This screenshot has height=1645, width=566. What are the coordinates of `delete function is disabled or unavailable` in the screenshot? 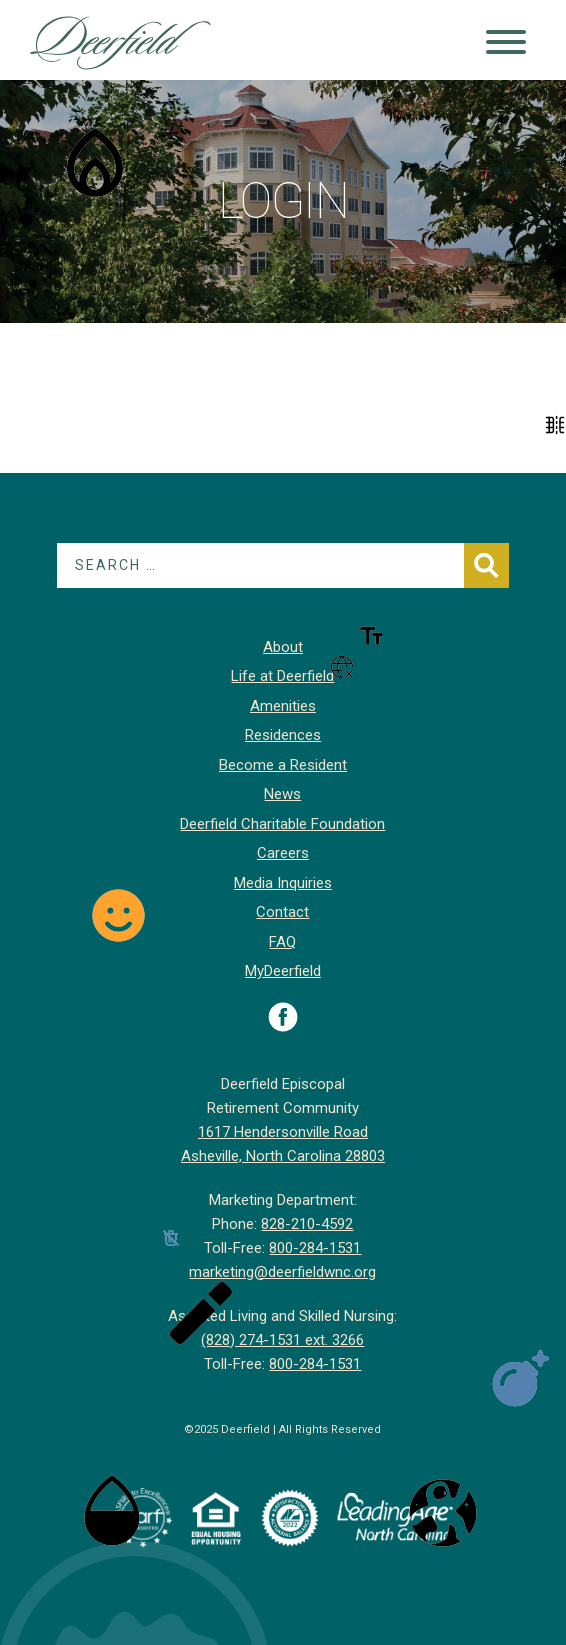 It's located at (171, 1238).